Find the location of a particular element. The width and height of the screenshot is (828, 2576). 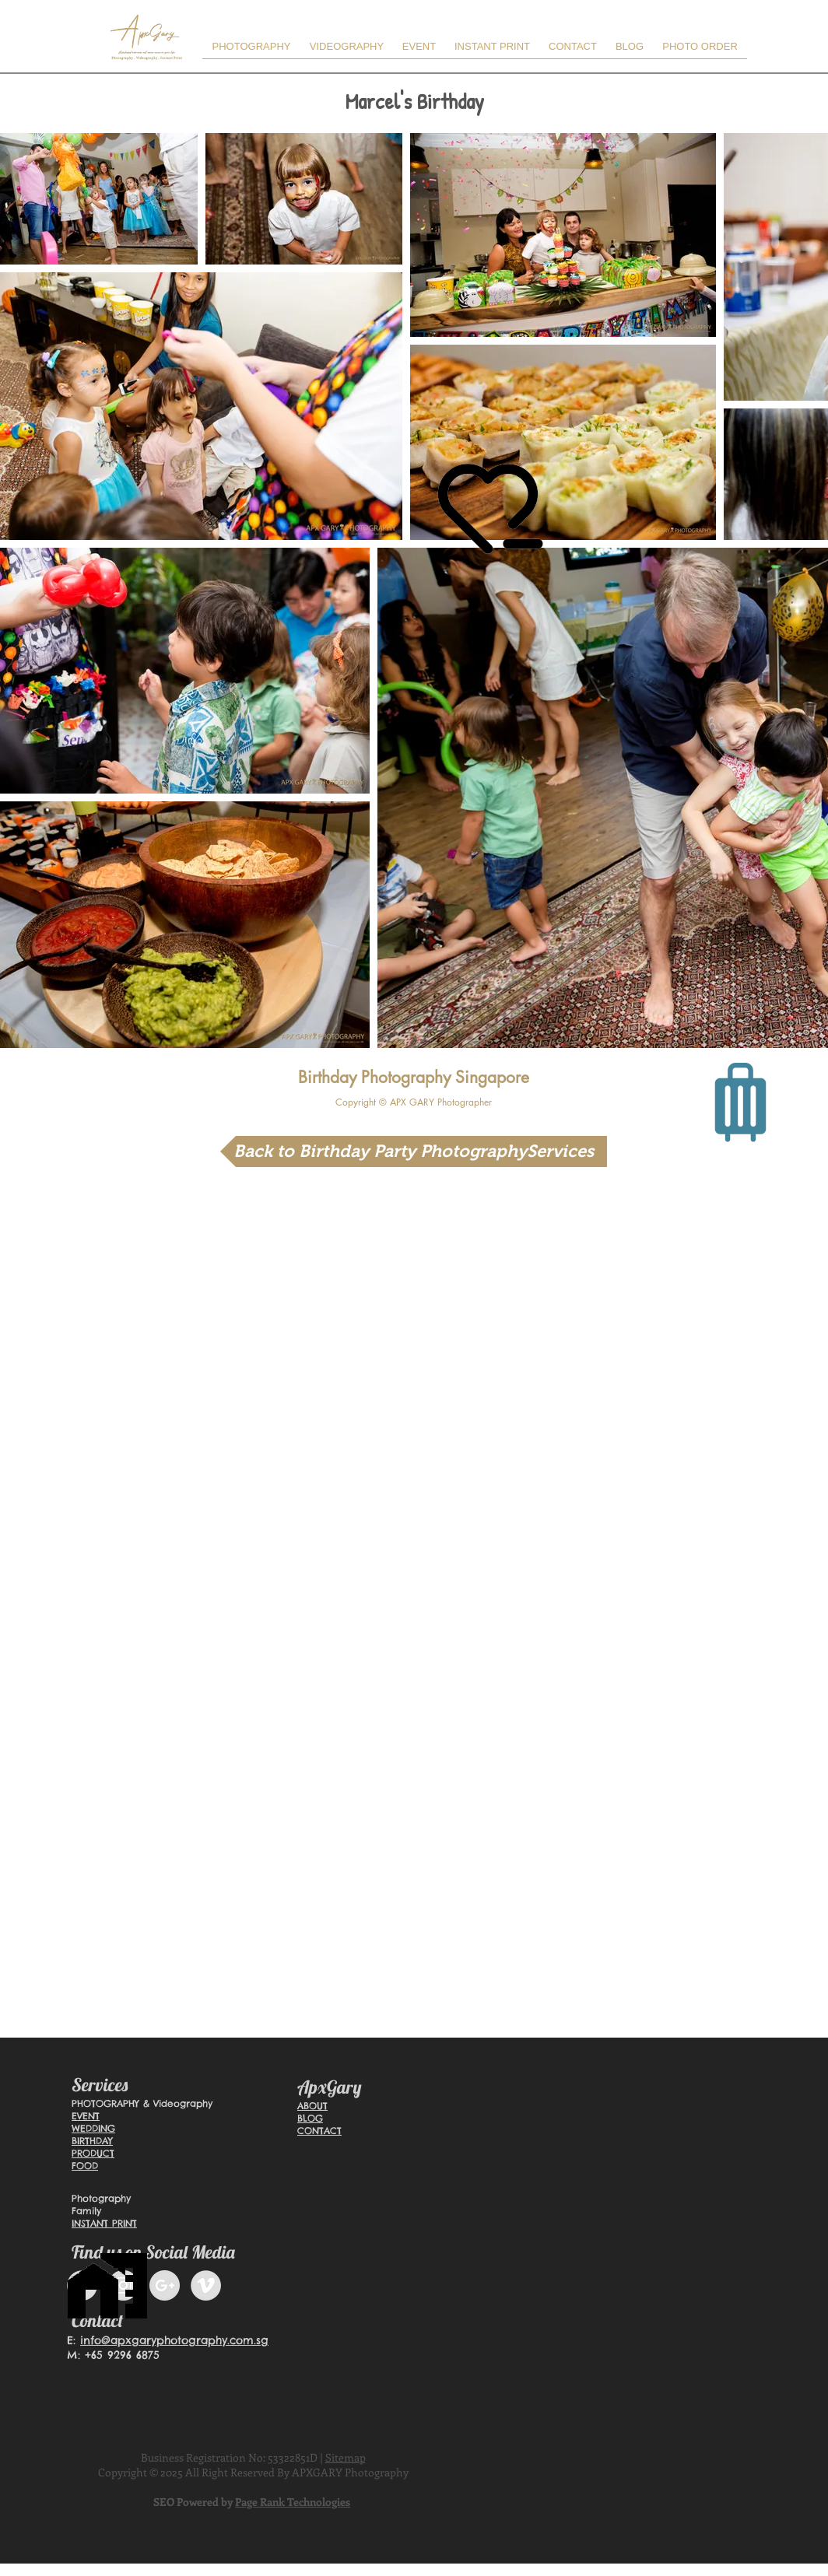

remove from favorites is located at coordinates (488, 509).